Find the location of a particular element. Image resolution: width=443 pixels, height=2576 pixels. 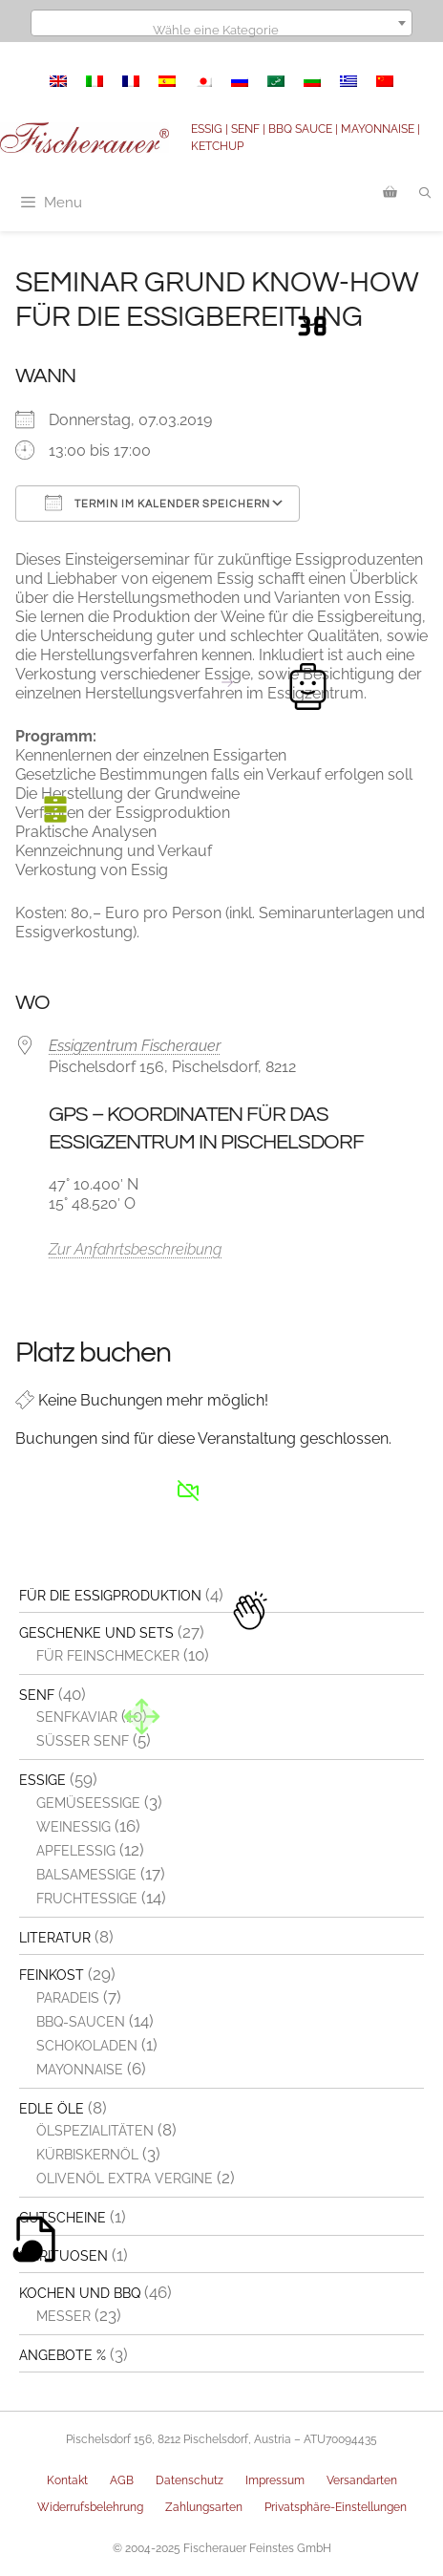

browse furniture or home decor items is located at coordinates (55, 809).